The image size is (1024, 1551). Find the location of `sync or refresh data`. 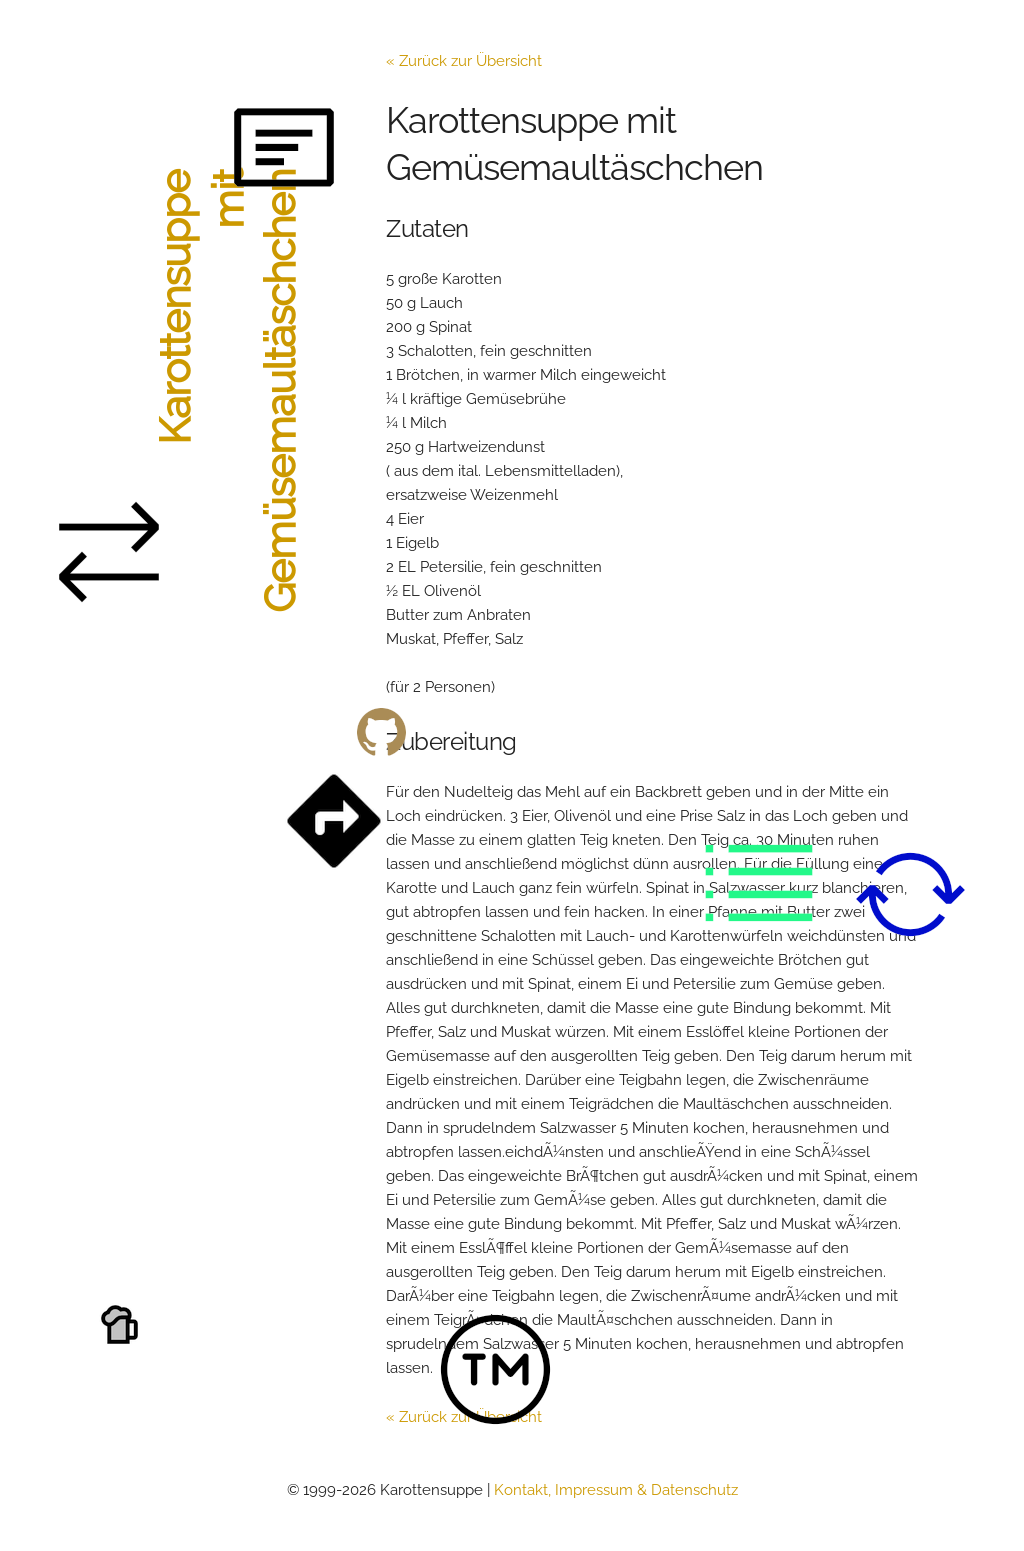

sync or refresh data is located at coordinates (910, 894).